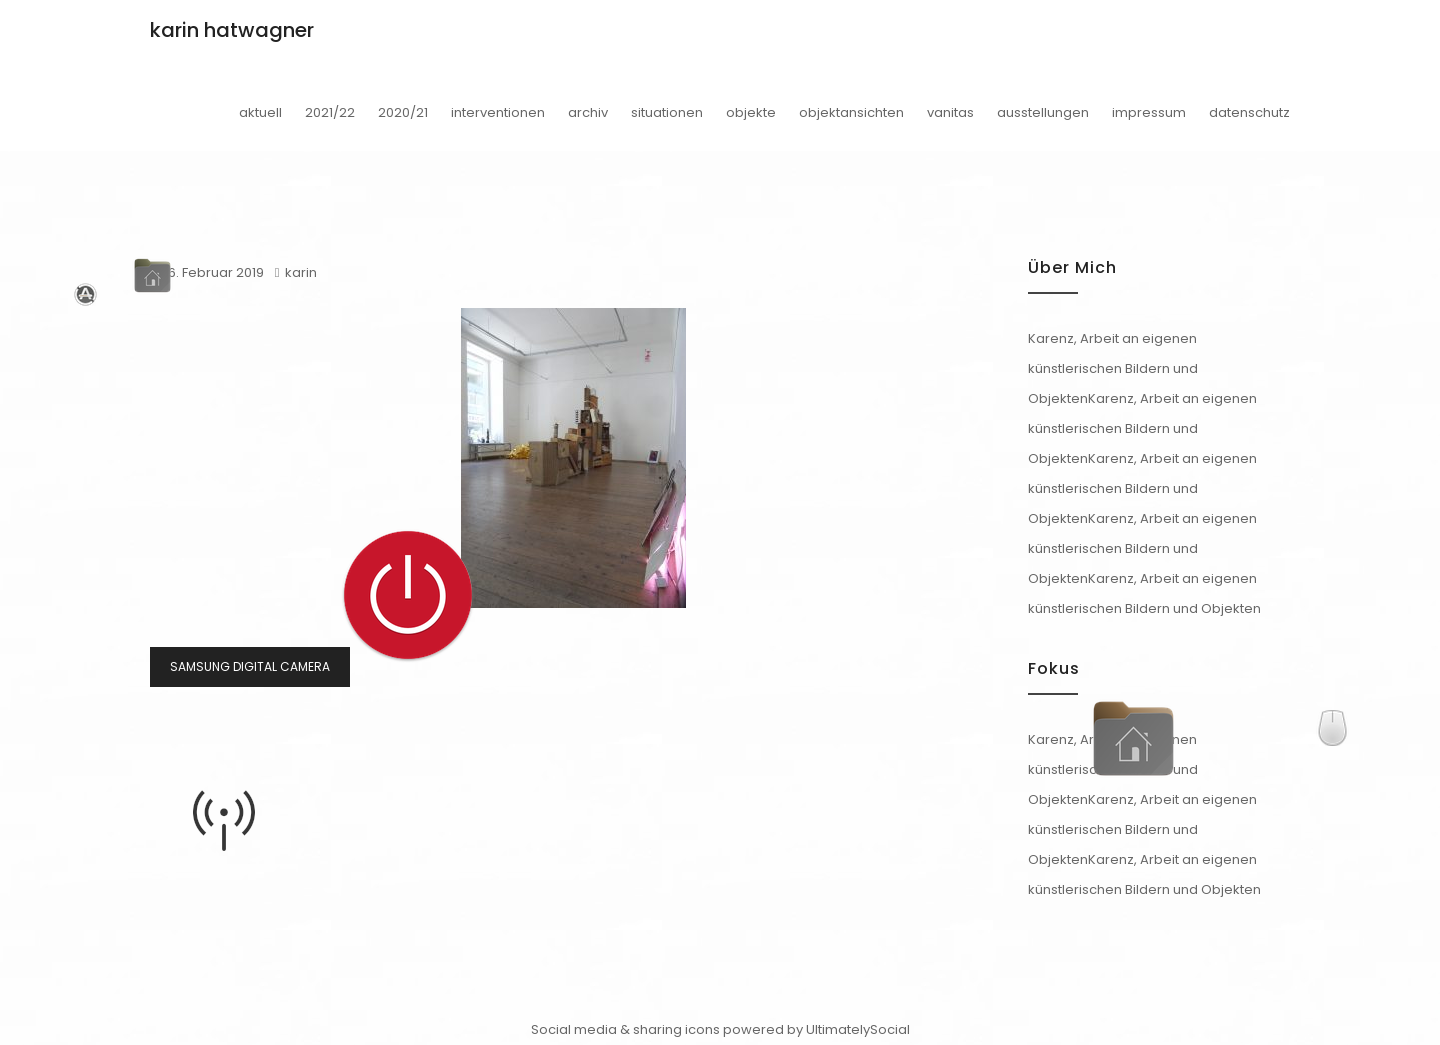 This screenshot has height=1045, width=1440. What do you see at coordinates (224, 820) in the screenshot?
I see `indicates cellular network signal strength` at bounding box center [224, 820].